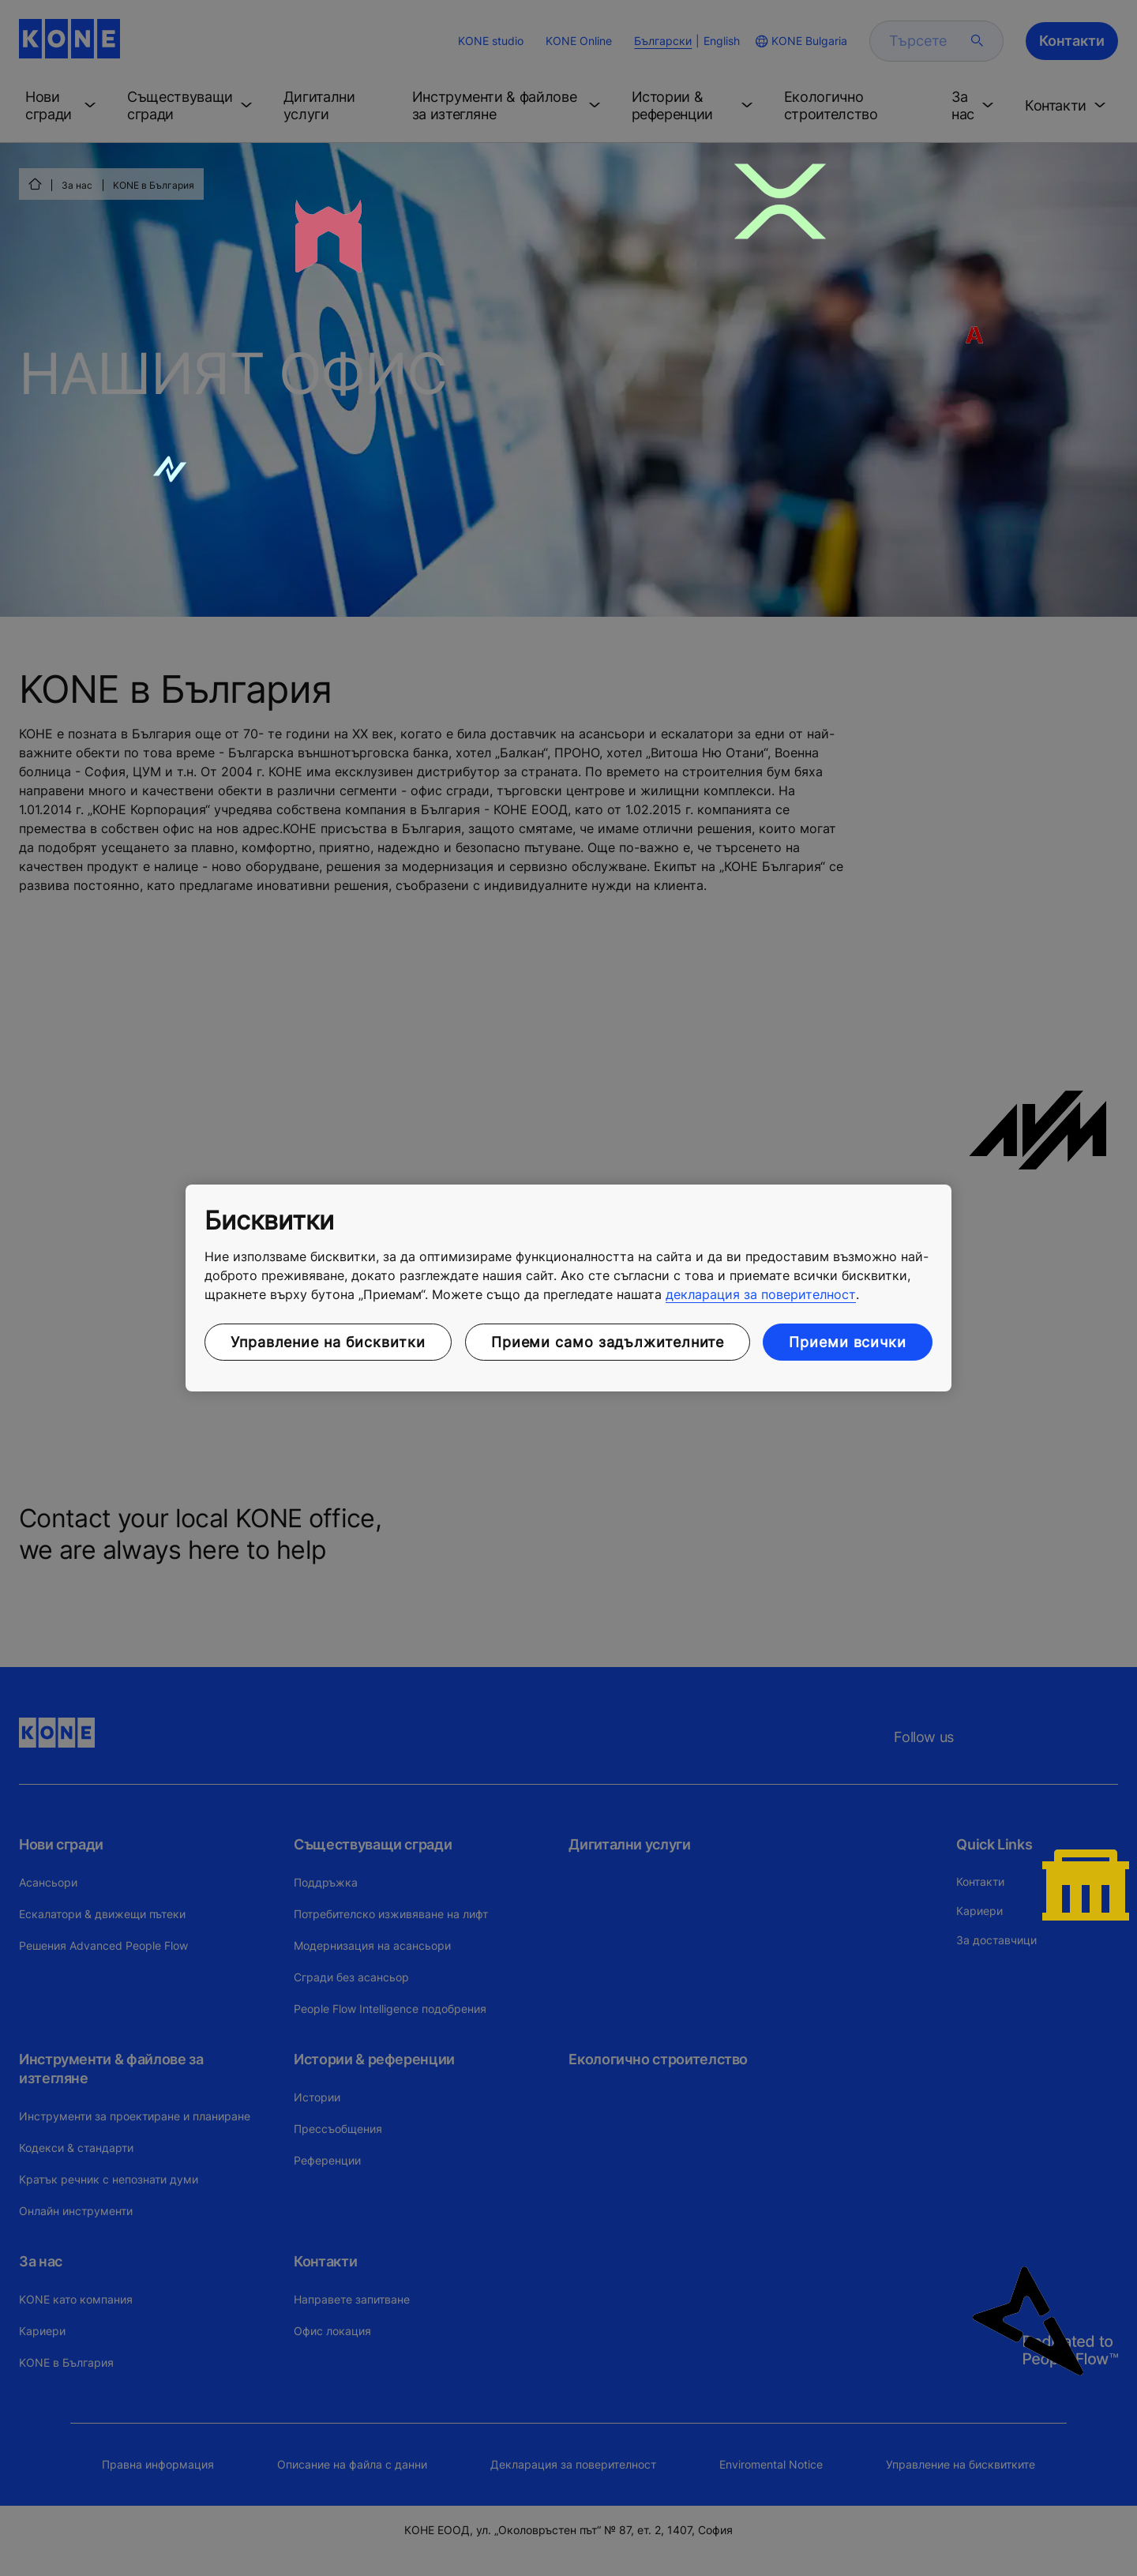 The height and width of the screenshot is (2576, 1137). What do you see at coordinates (780, 201) in the screenshot?
I see `xrp cryptocurrency logo` at bounding box center [780, 201].